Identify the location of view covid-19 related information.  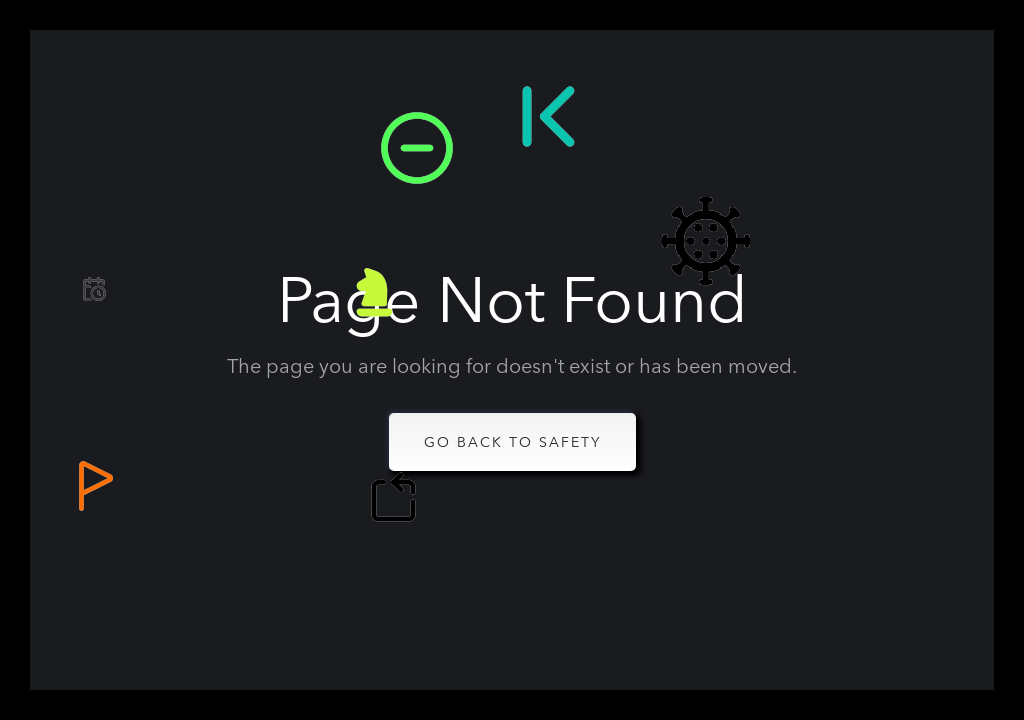
(706, 241).